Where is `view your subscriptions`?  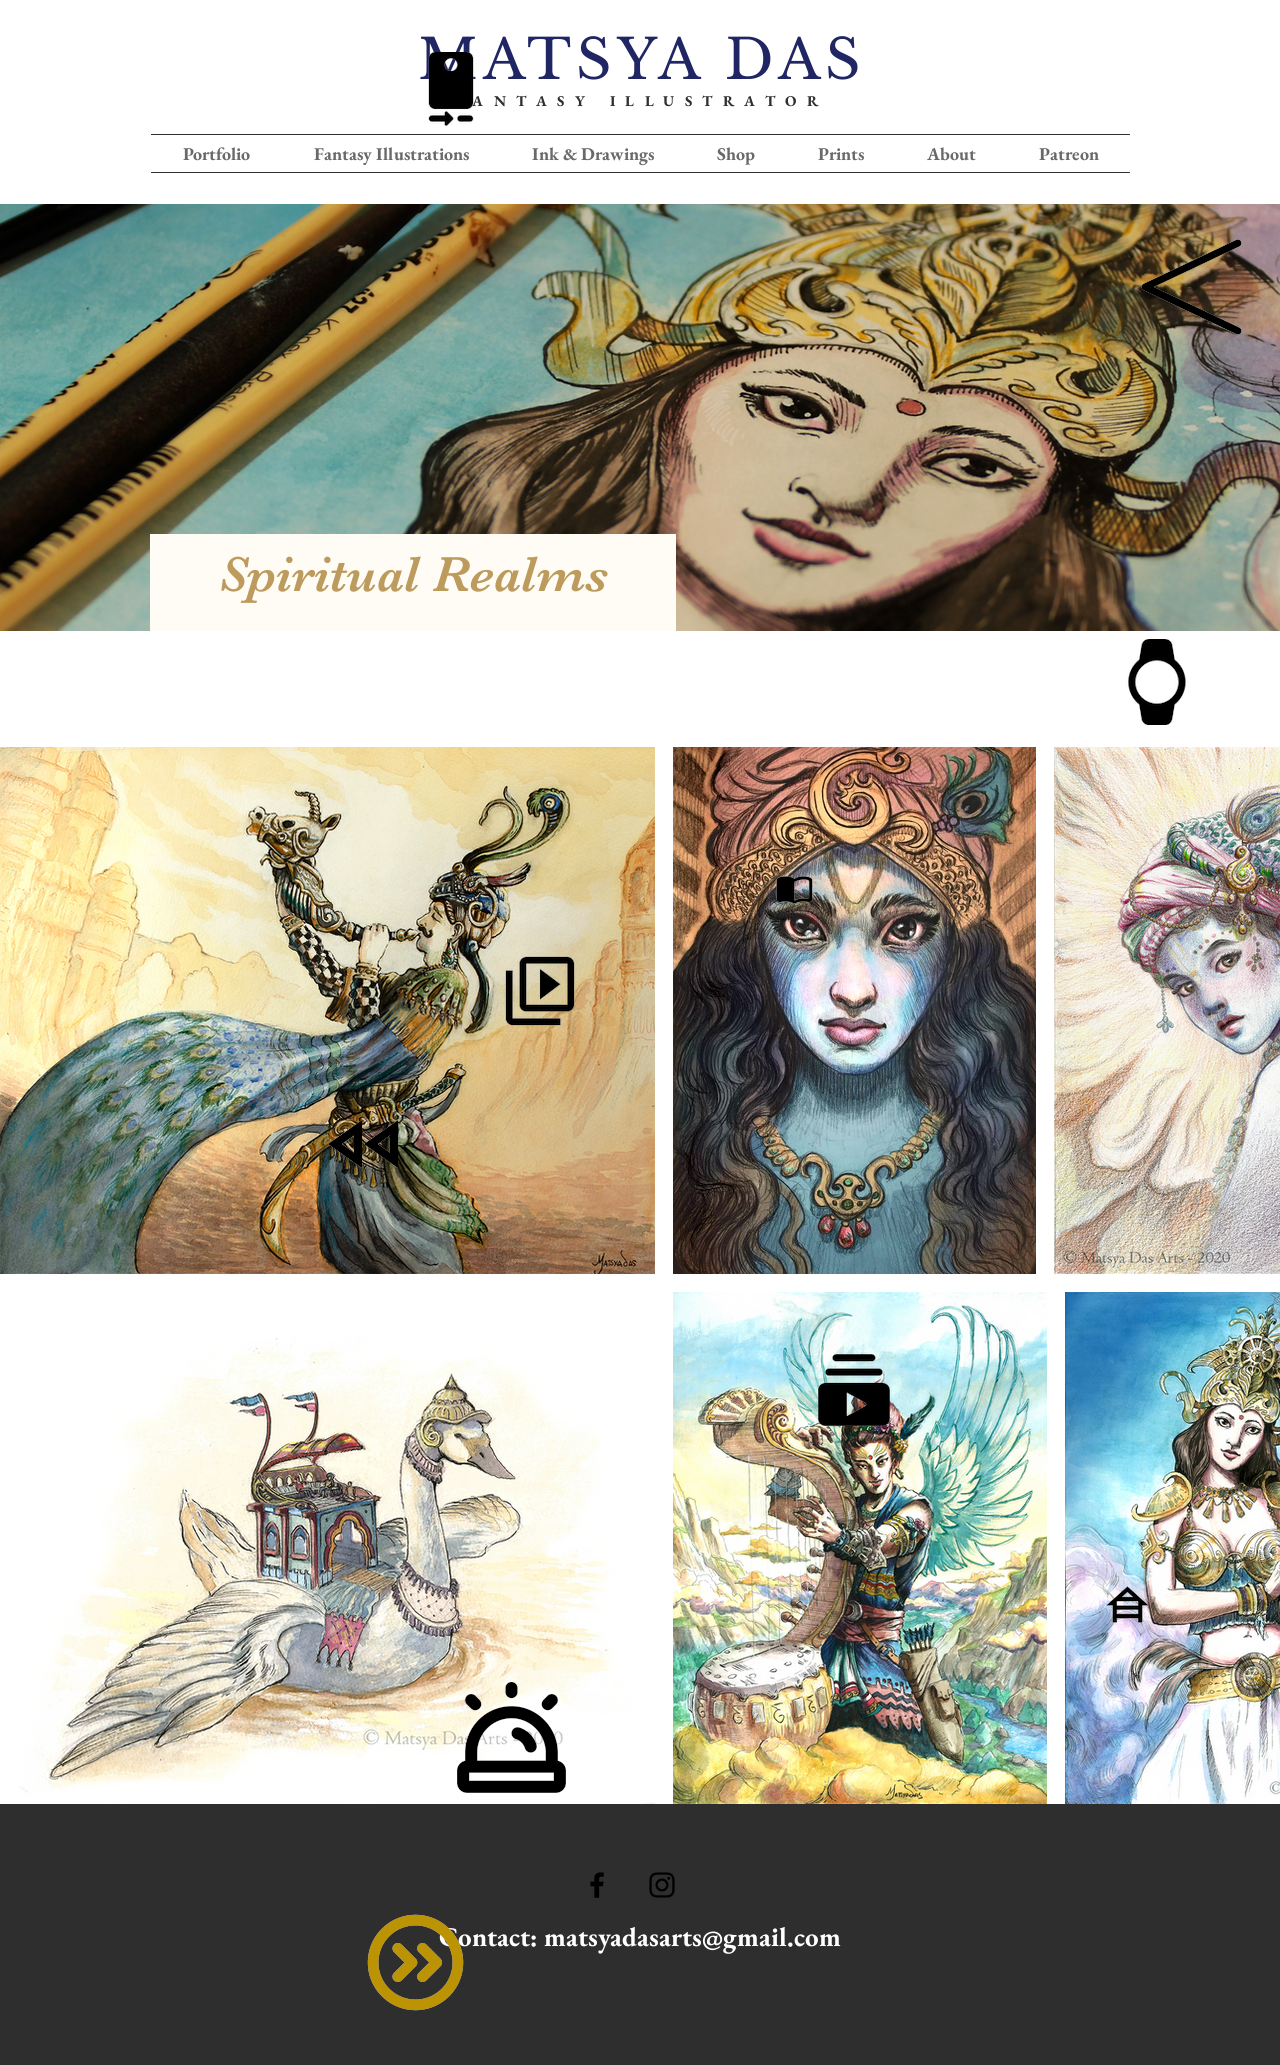
view your subscriptions is located at coordinates (854, 1390).